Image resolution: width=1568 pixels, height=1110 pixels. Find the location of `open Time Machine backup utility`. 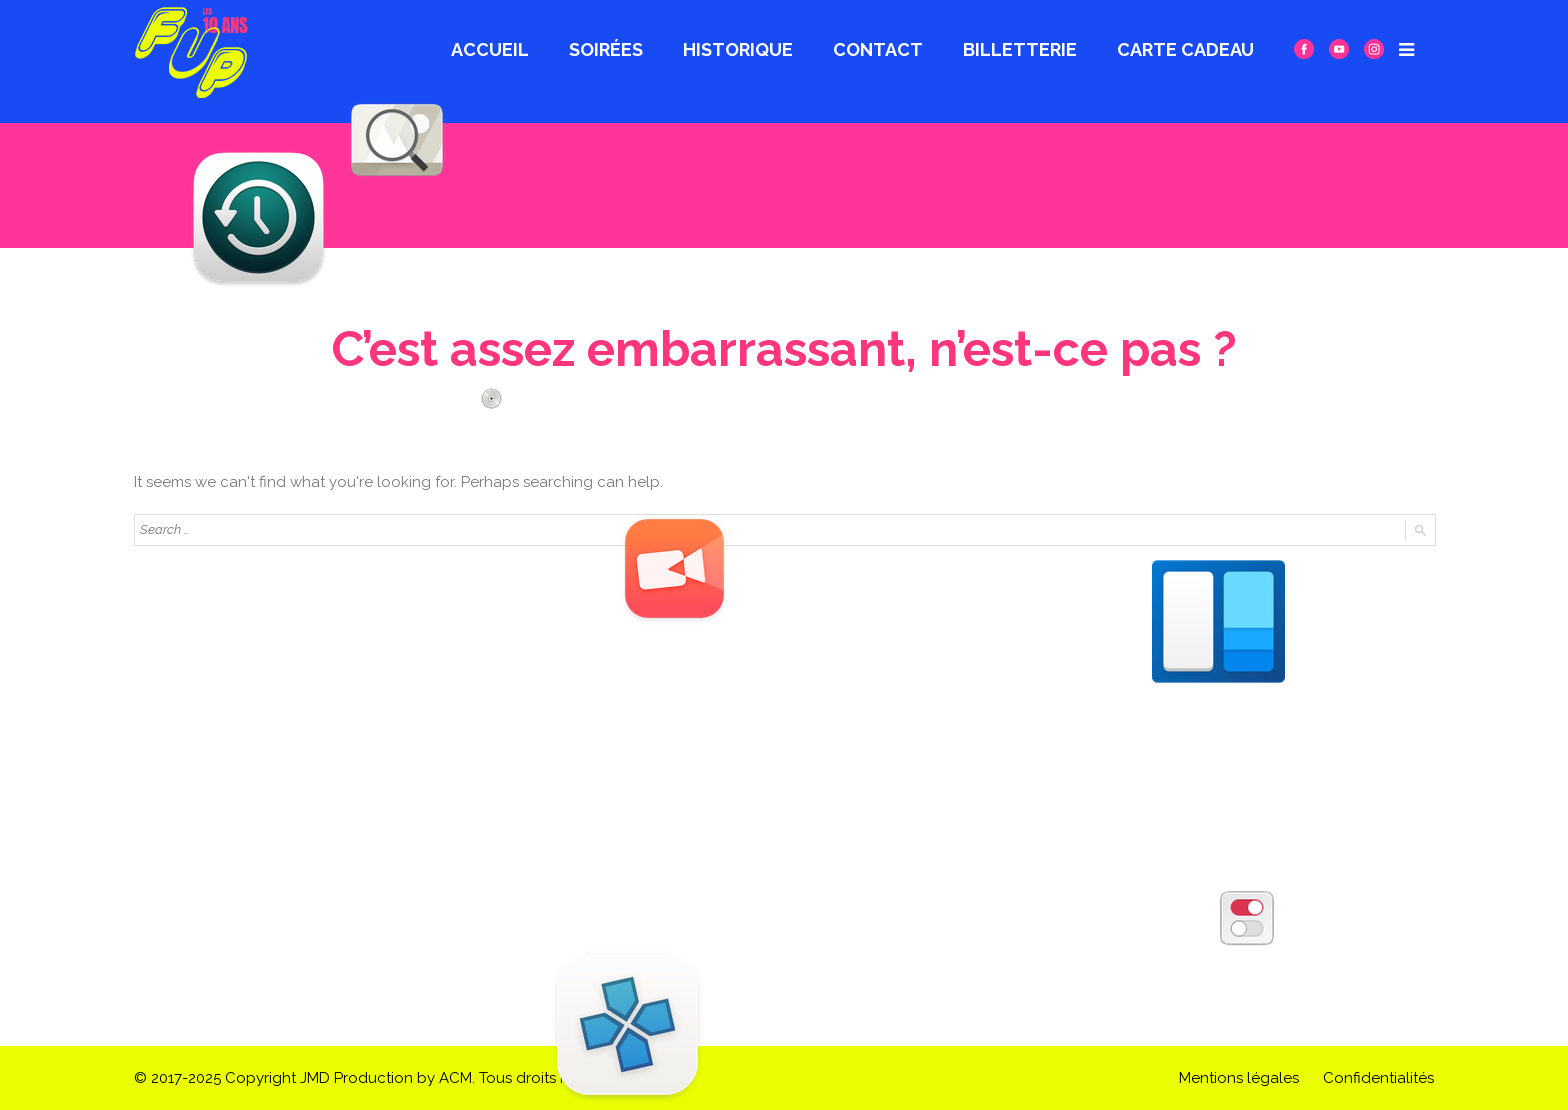

open Time Machine backup utility is located at coordinates (258, 217).